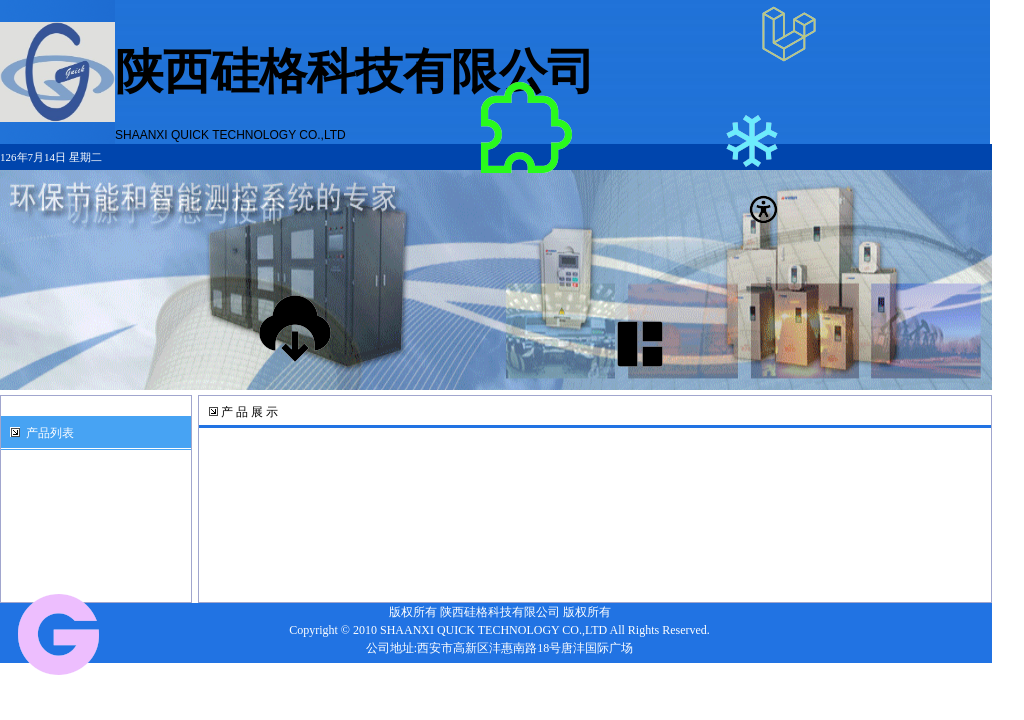 The image size is (1024, 720). What do you see at coordinates (763, 209) in the screenshot?
I see `access accessibility settings` at bounding box center [763, 209].